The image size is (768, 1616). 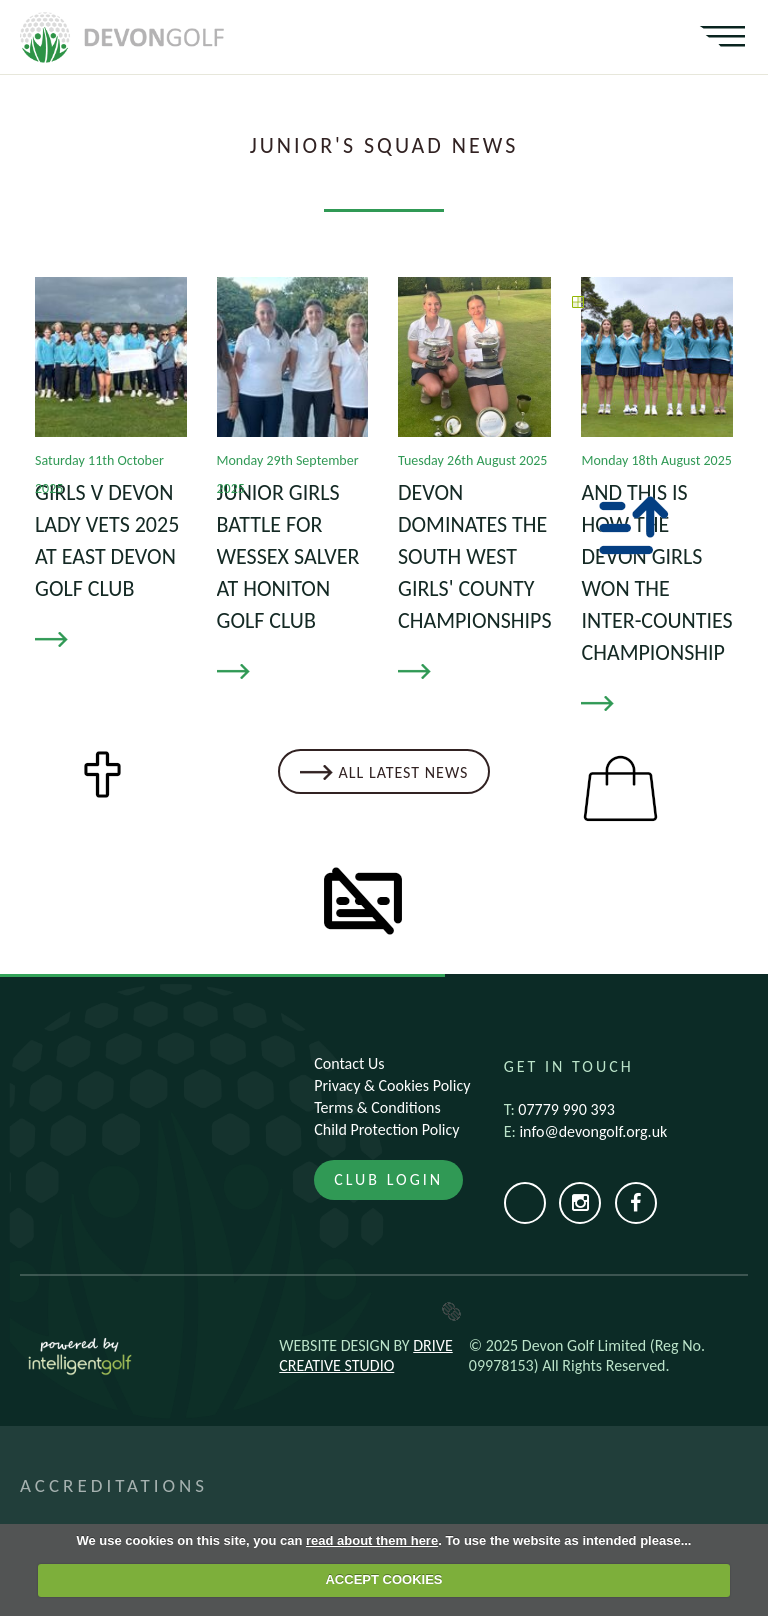 I want to click on indicates transparency in image editing, so click(x=578, y=302).